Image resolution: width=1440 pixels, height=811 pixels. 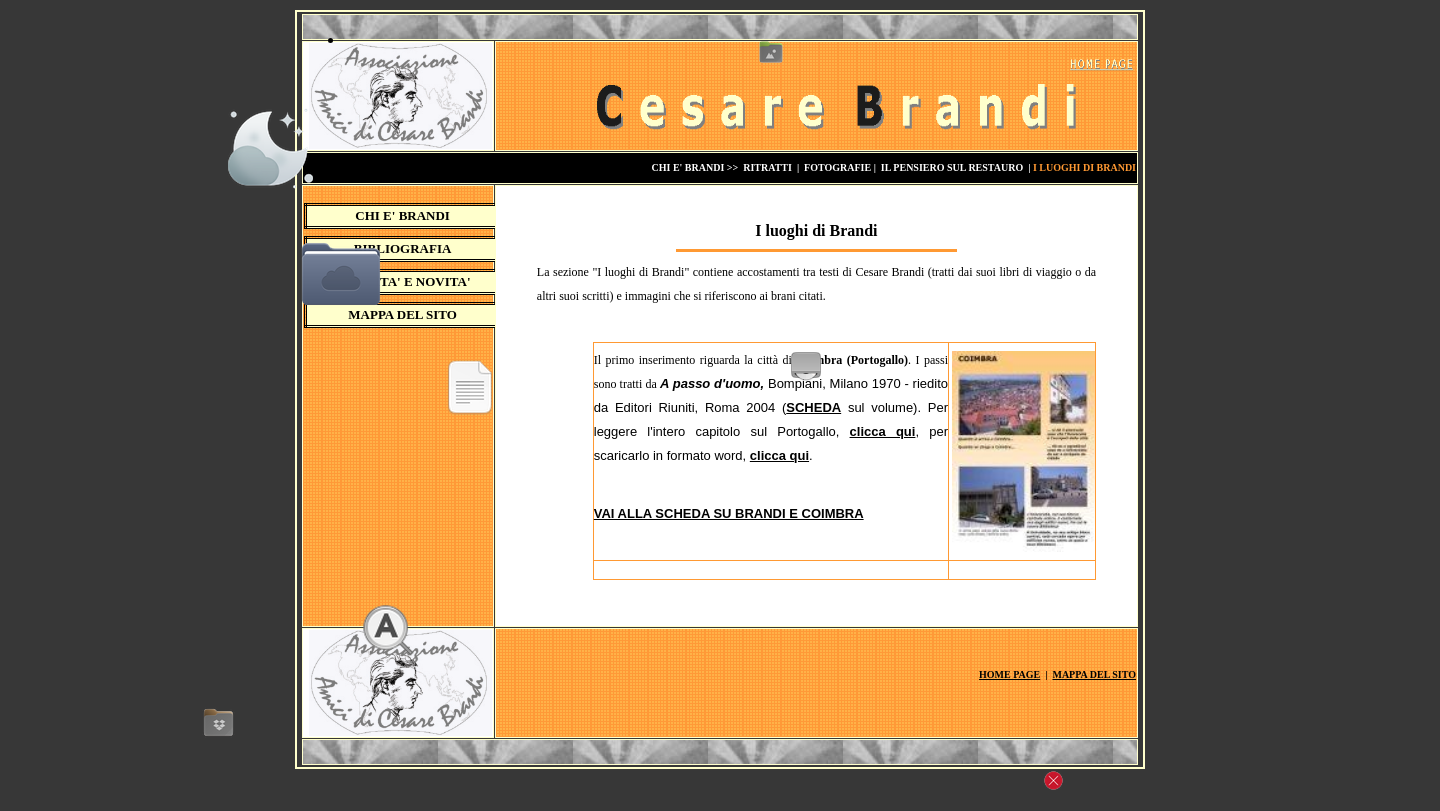 What do you see at coordinates (388, 630) in the screenshot?
I see `find text or search within a document` at bounding box center [388, 630].